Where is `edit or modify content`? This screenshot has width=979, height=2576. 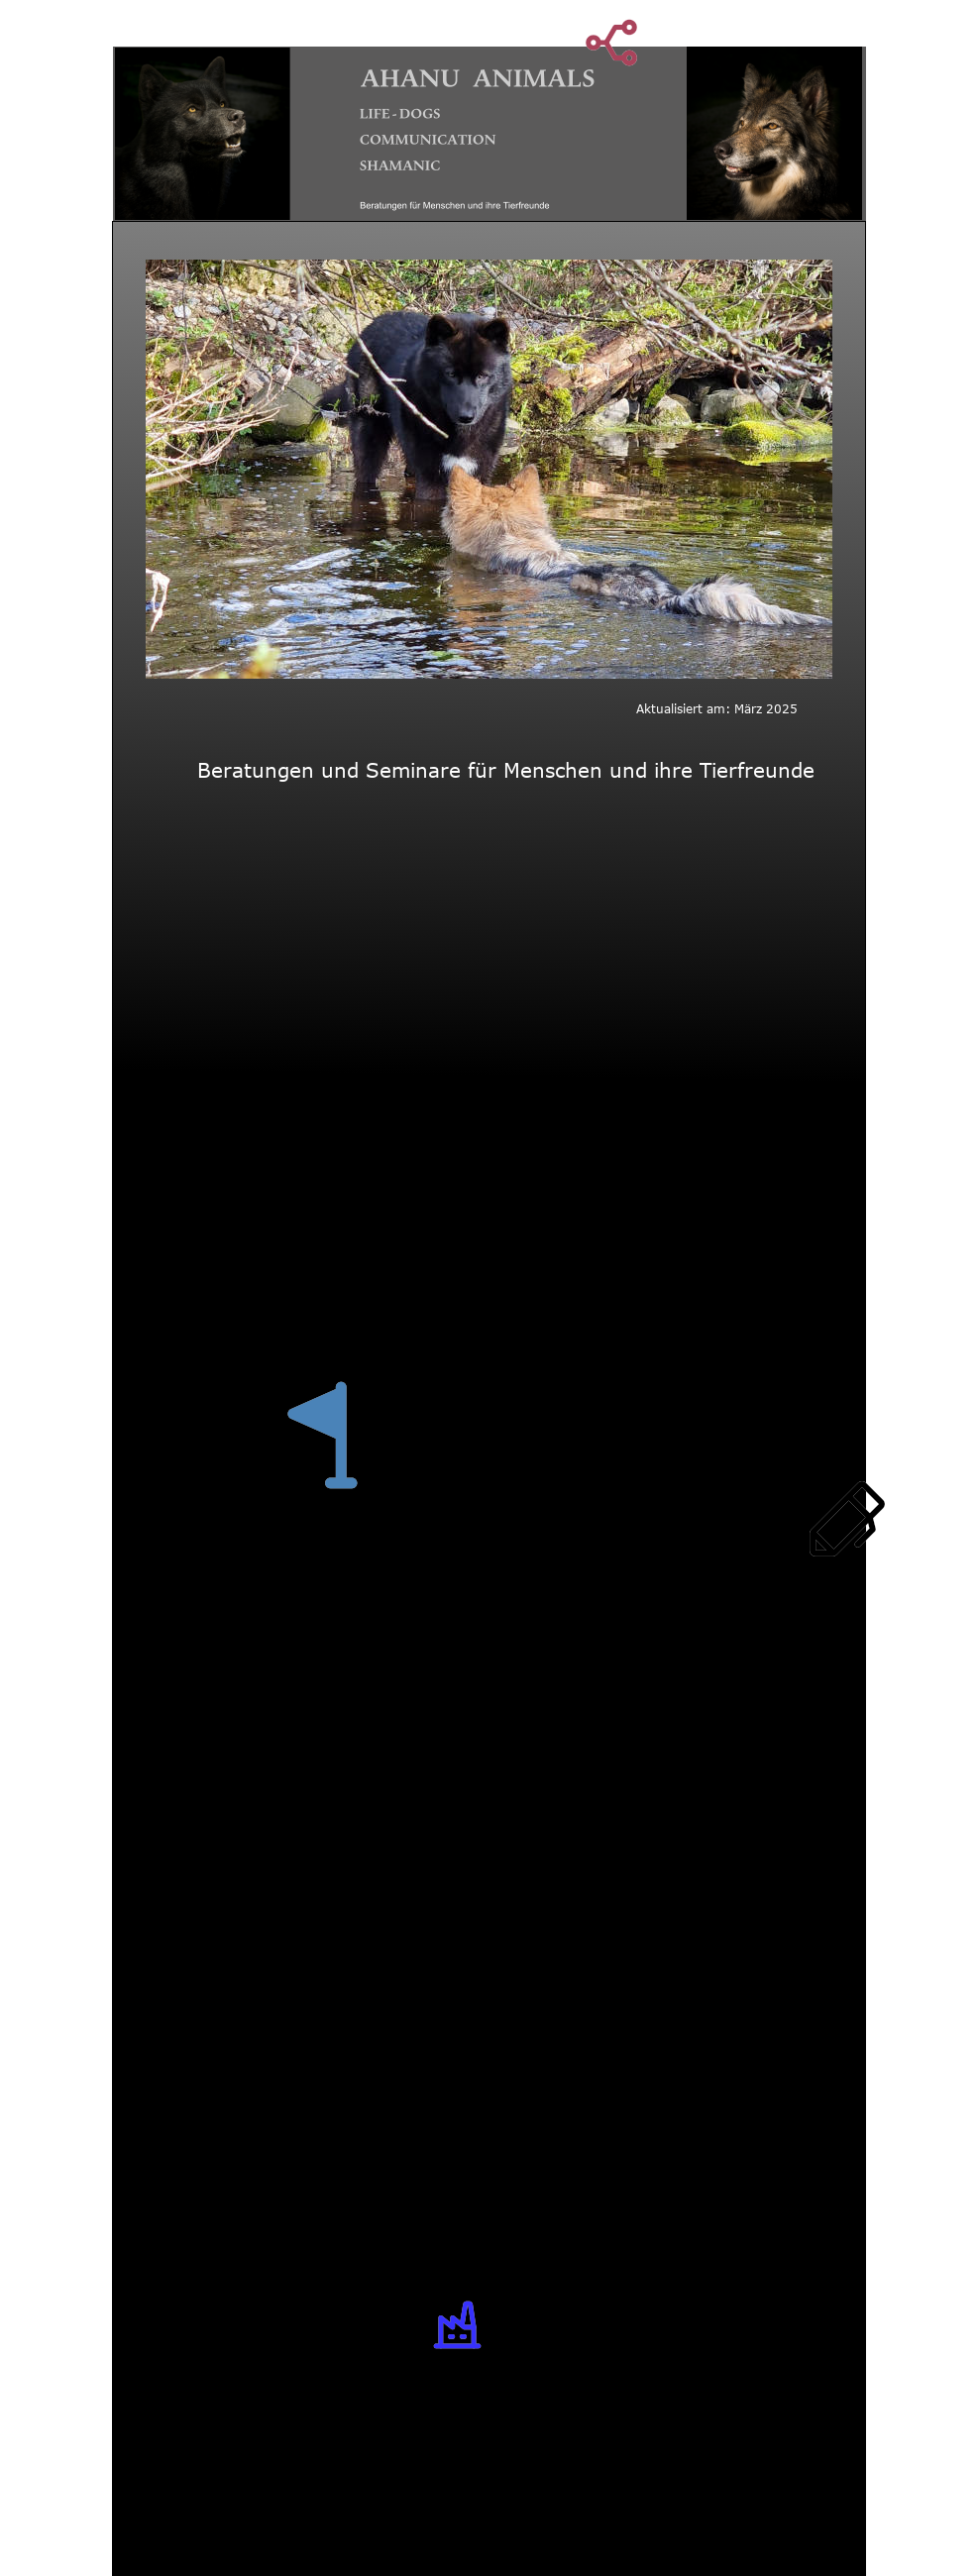 edit or modify content is located at coordinates (845, 1520).